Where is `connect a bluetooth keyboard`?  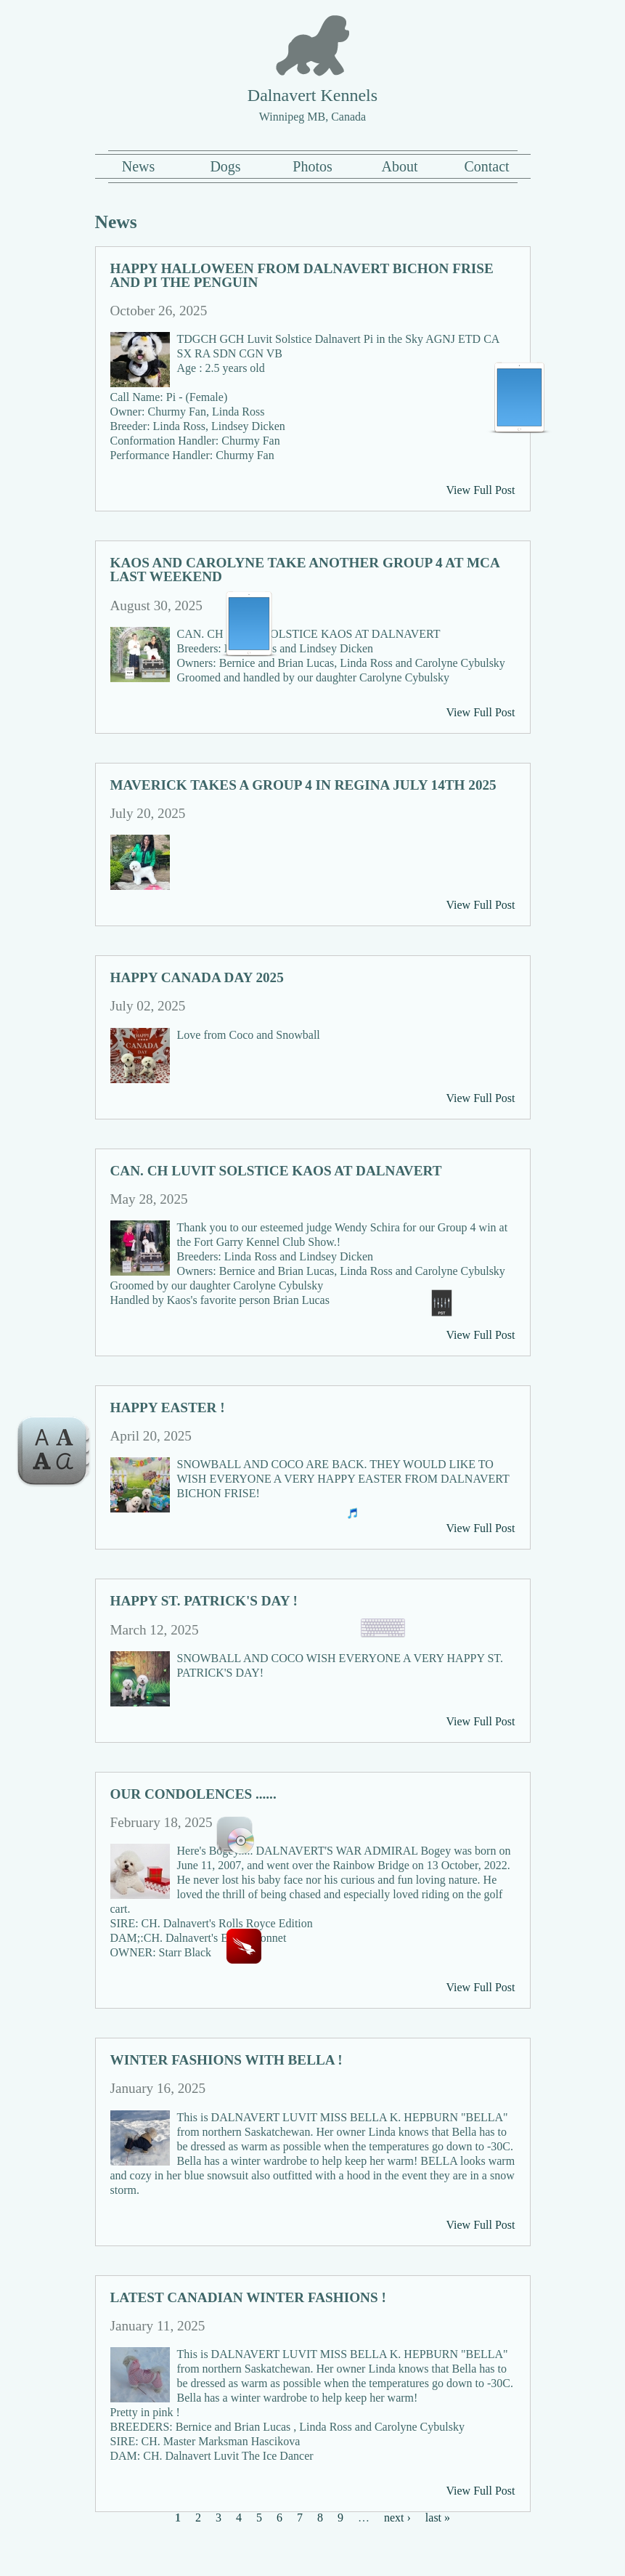 connect a bluetooth keyboard is located at coordinates (383, 1627).